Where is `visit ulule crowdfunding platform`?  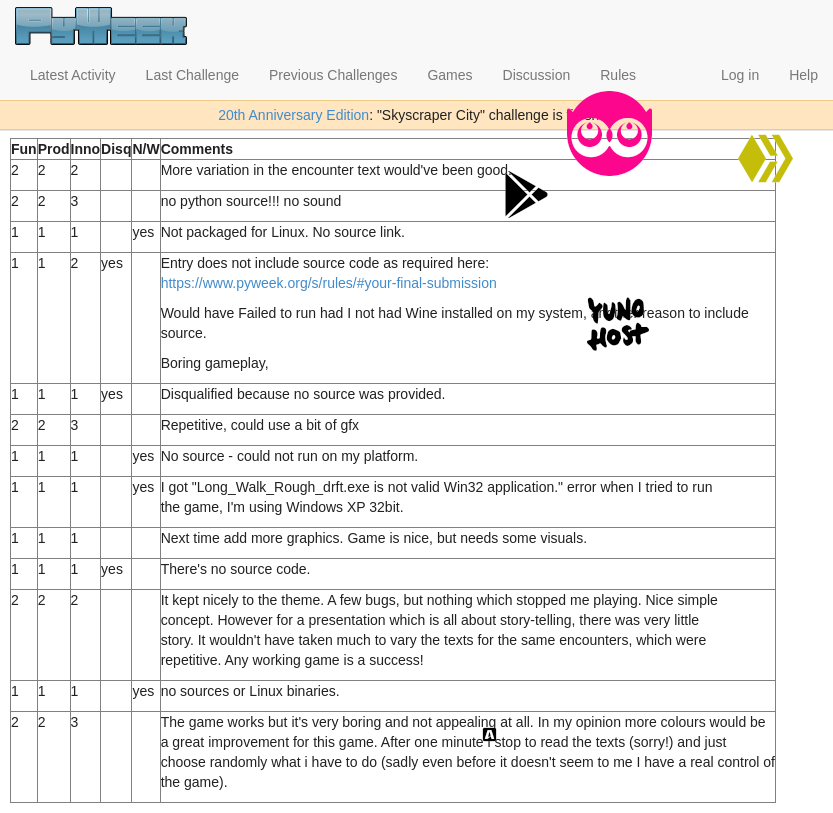 visit ulule crowdfunding platform is located at coordinates (609, 133).